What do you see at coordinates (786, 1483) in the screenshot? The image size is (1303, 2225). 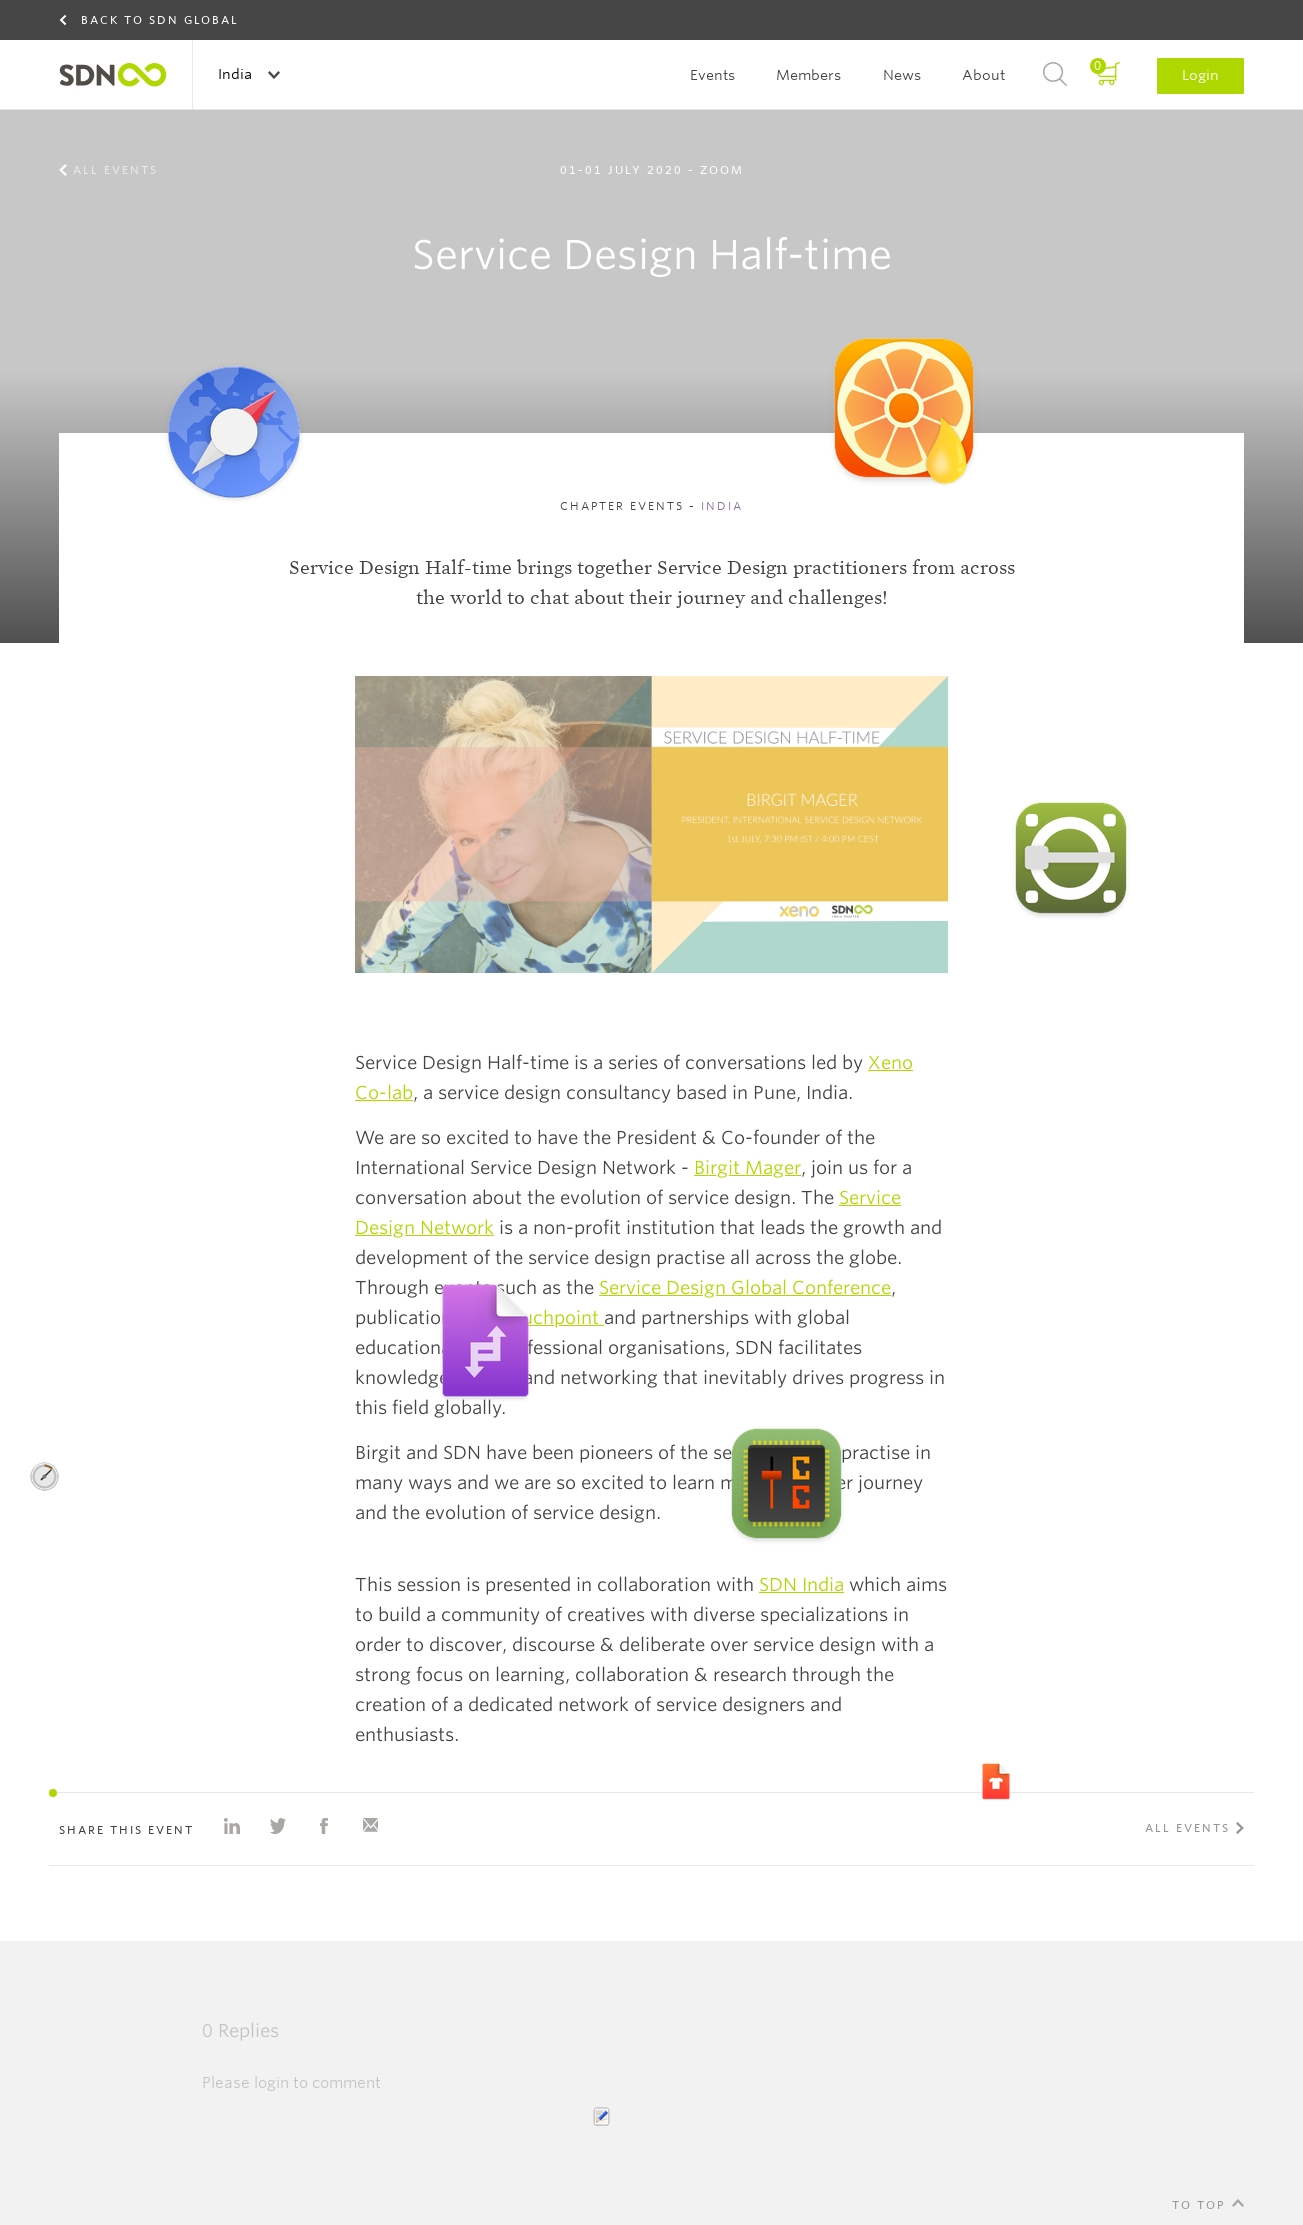 I see `open corectrl system utility` at bounding box center [786, 1483].